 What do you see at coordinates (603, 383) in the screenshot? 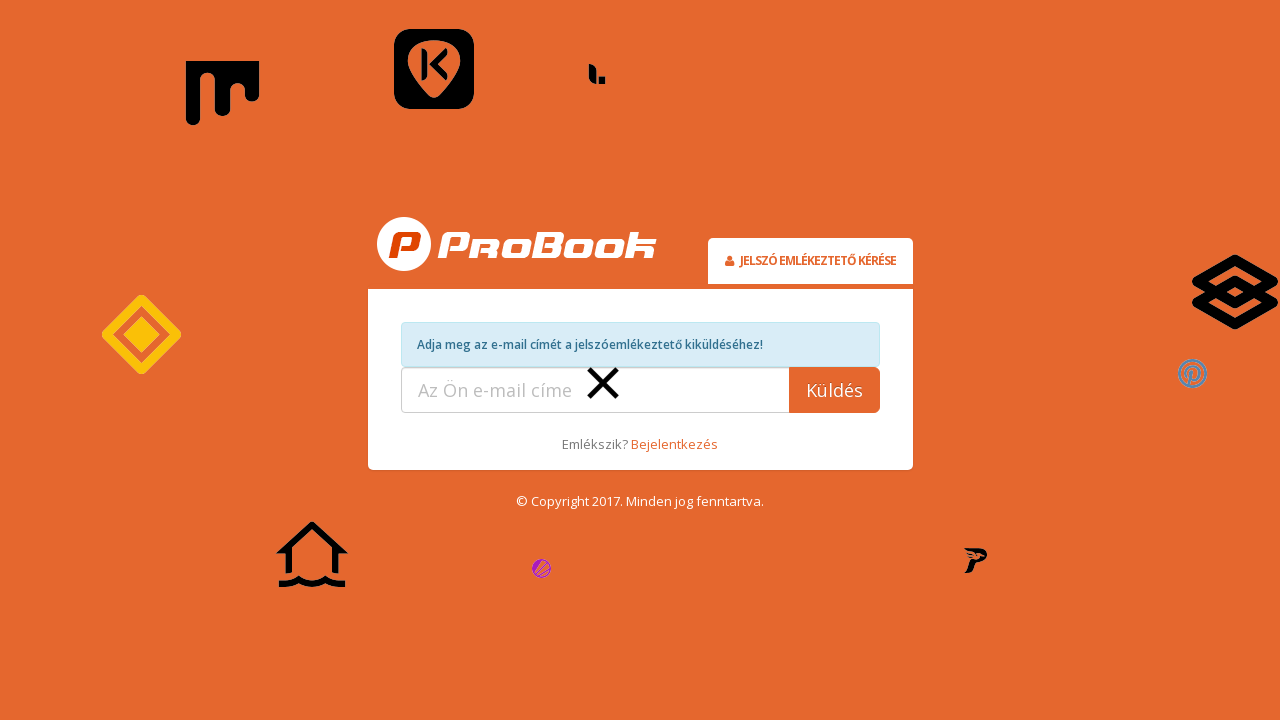
I see `close the current window or dialog` at bounding box center [603, 383].